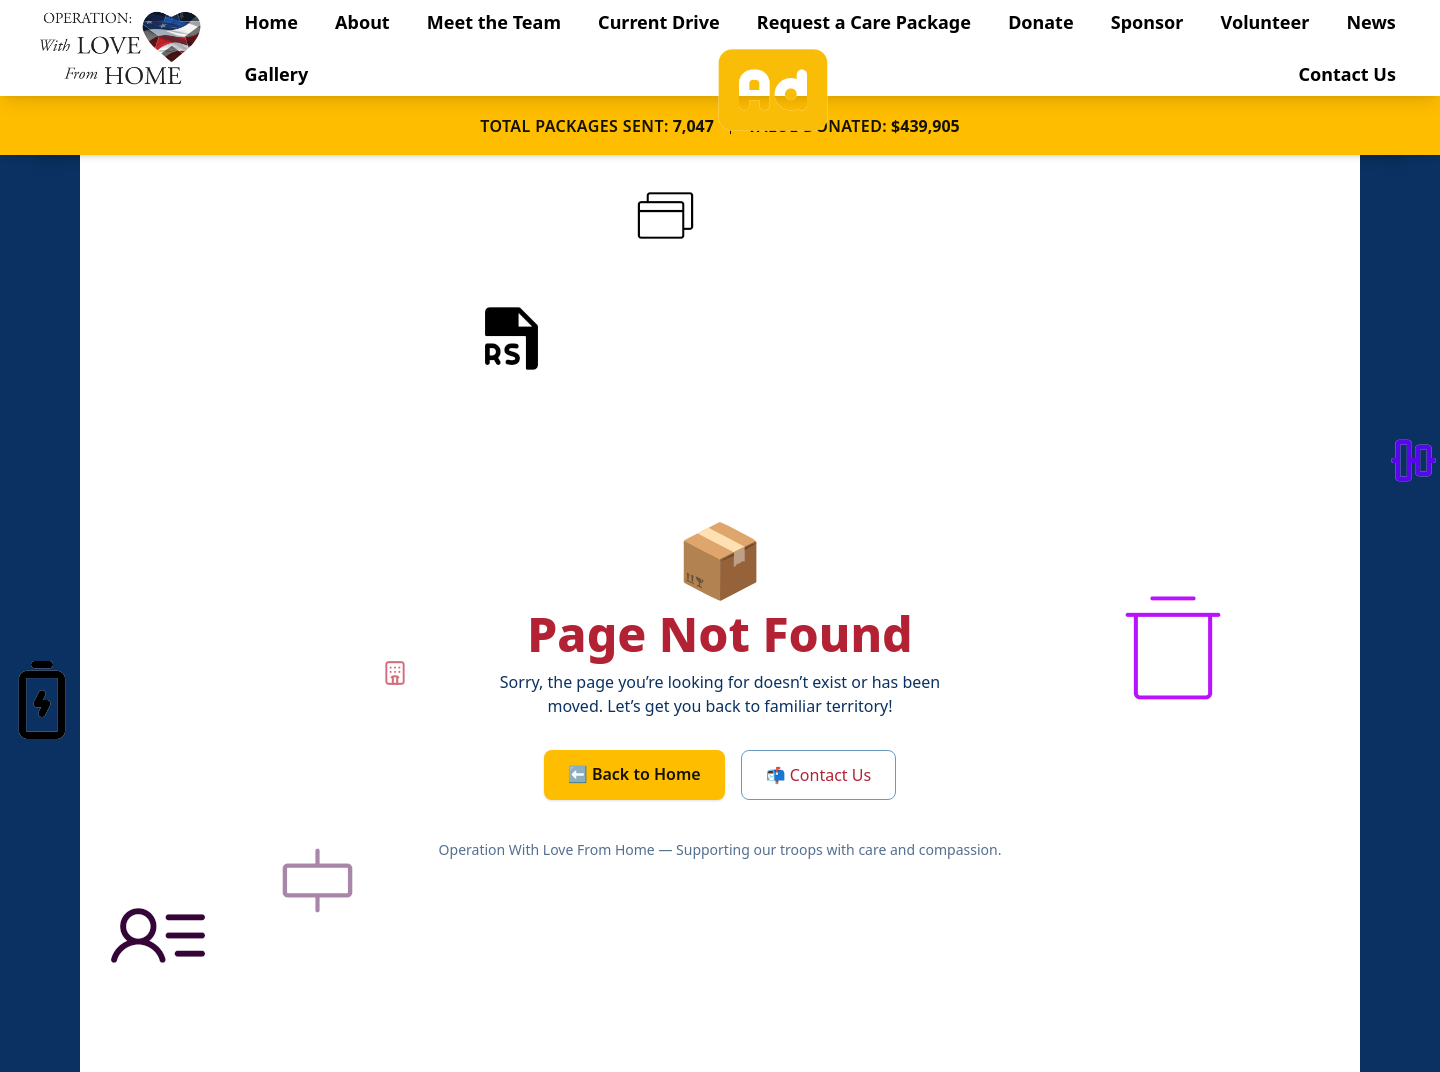  I want to click on view user directory or contact list, so click(156, 935).